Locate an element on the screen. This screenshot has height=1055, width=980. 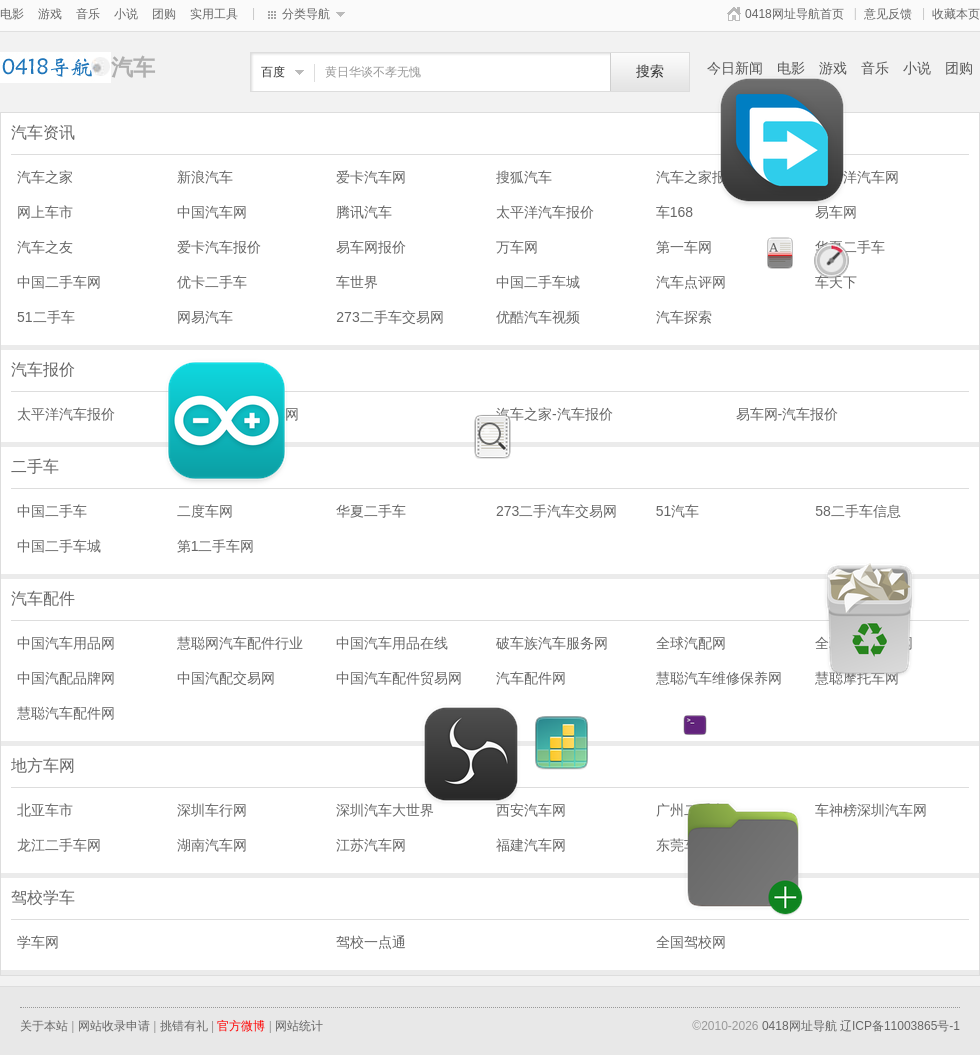
open the Arduino IDE application is located at coordinates (226, 420).